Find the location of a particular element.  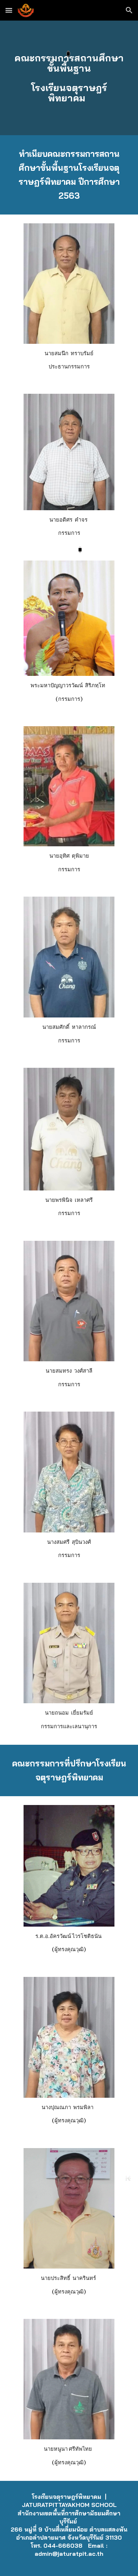

go to the first item in a list or sequence is located at coordinates (128, 2178).